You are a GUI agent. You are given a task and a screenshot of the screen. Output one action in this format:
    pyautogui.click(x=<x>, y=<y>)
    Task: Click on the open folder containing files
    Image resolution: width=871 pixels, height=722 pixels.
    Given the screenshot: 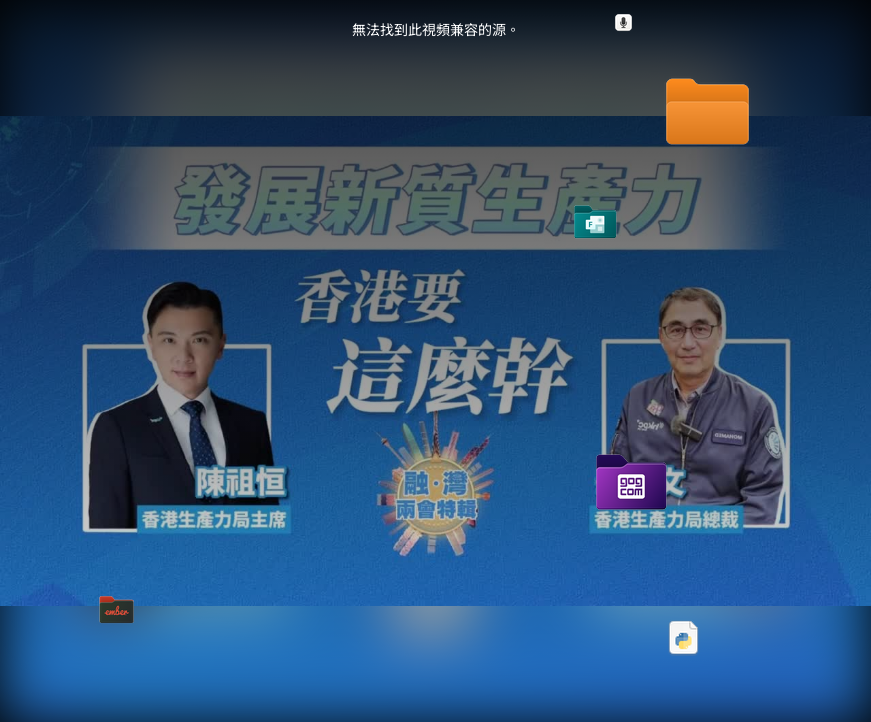 What is the action you would take?
    pyautogui.click(x=707, y=111)
    